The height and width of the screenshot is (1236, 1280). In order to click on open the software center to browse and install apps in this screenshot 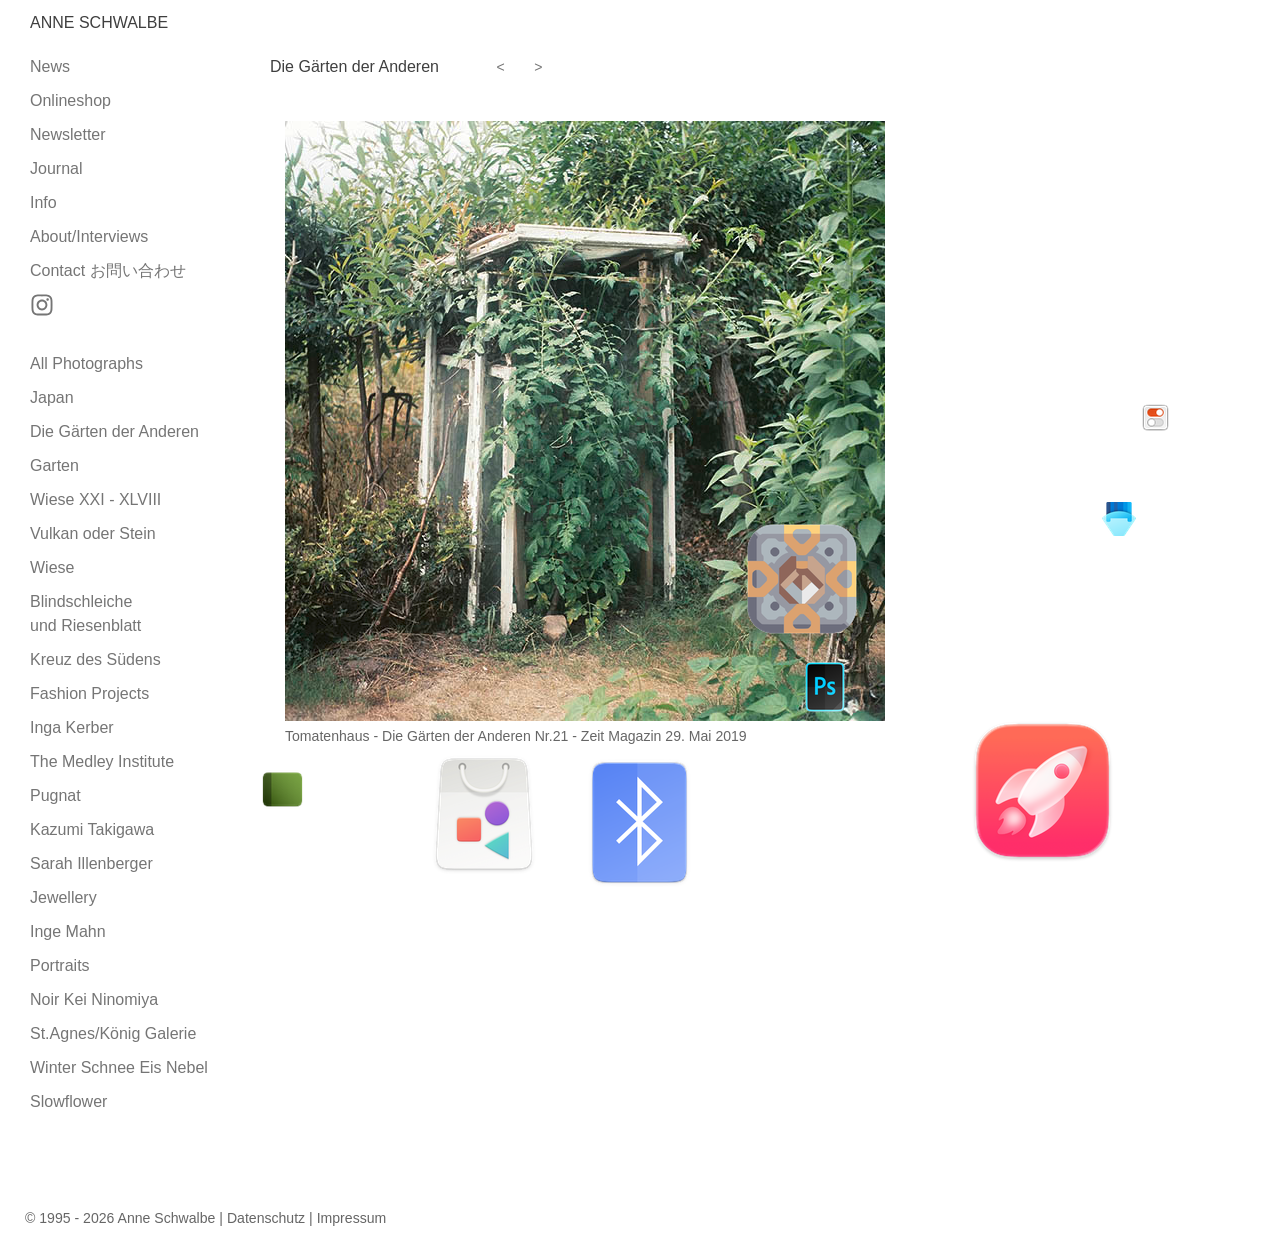, I will do `click(484, 814)`.